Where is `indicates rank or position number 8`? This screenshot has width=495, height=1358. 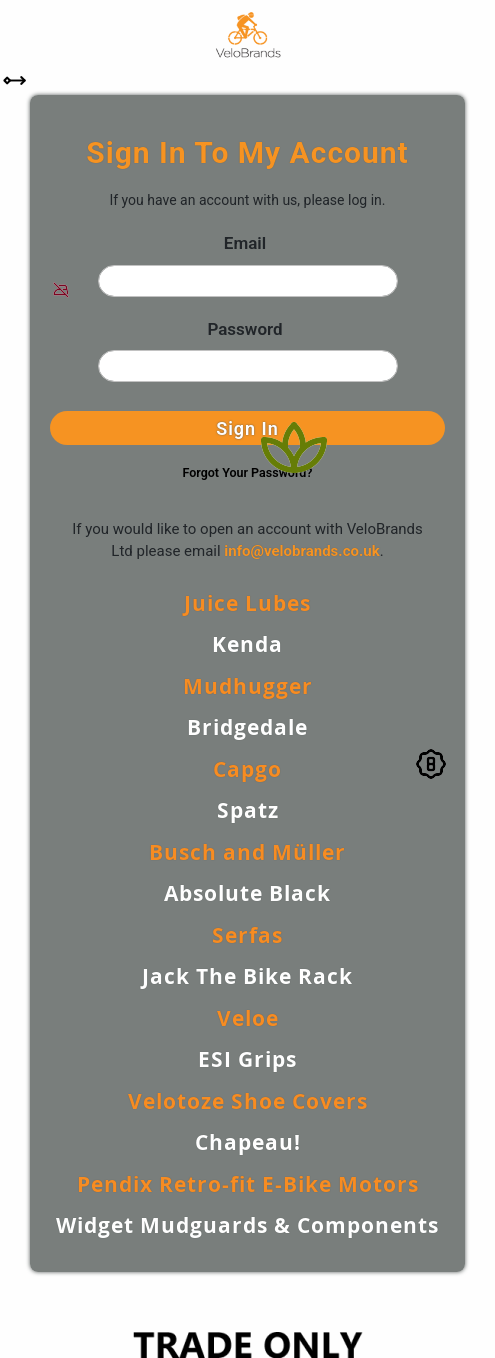 indicates rank or position number 8 is located at coordinates (431, 764).